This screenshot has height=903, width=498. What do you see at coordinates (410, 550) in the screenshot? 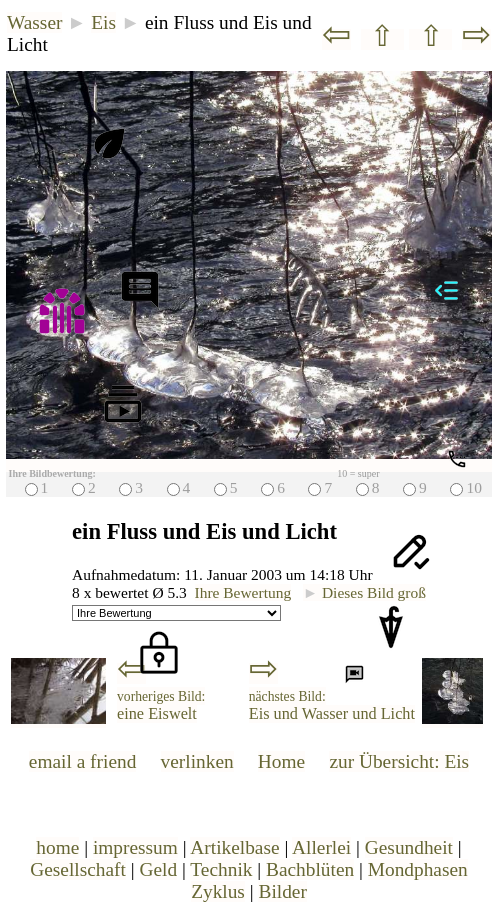
I see `edit completed or saved successfully` at bounding box center [410, 550].